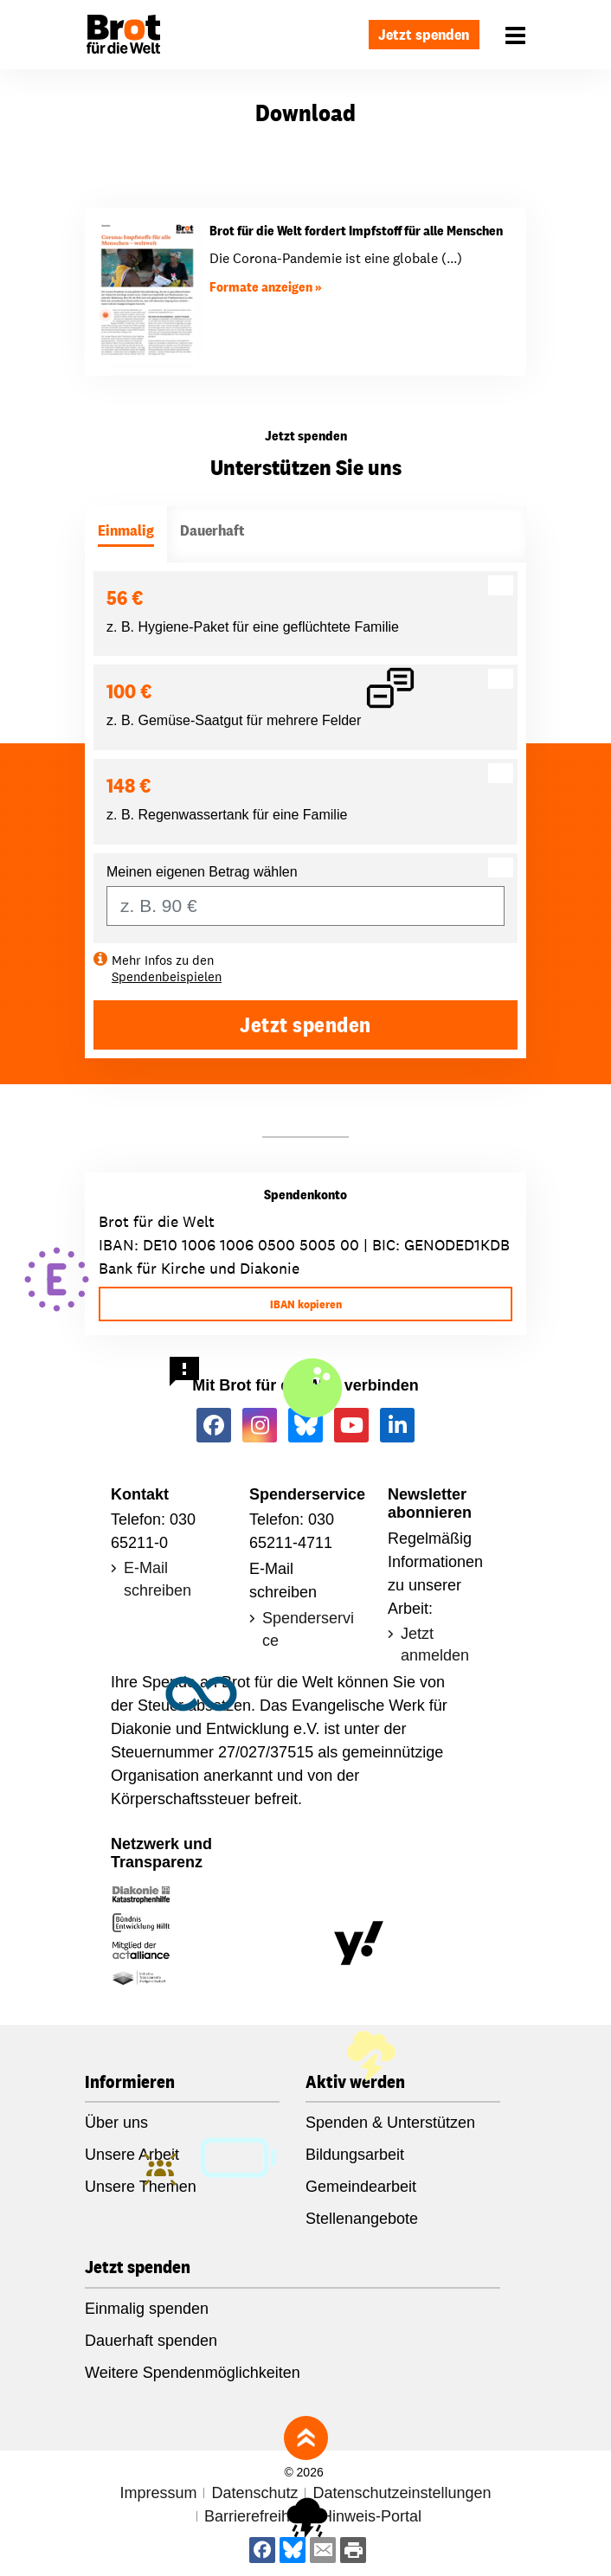  I want to click on indicates battery is completely drained, so click(238, 2157).